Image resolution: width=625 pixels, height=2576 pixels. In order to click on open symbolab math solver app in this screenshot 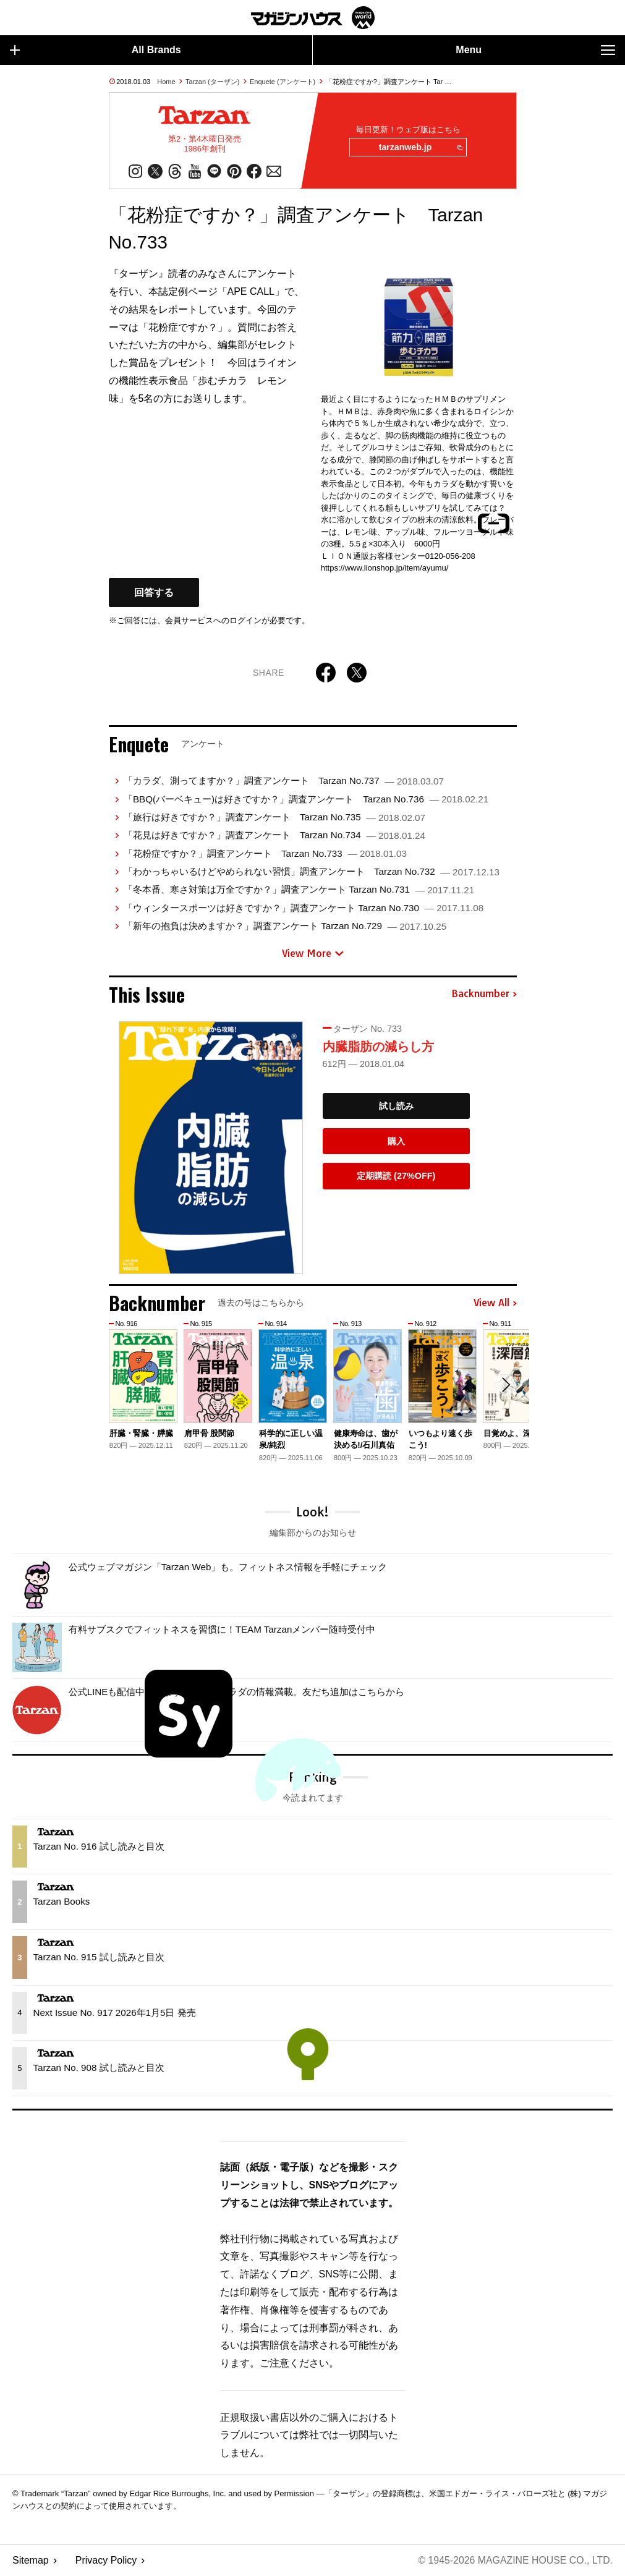, I will do `click(189, 1714)`.